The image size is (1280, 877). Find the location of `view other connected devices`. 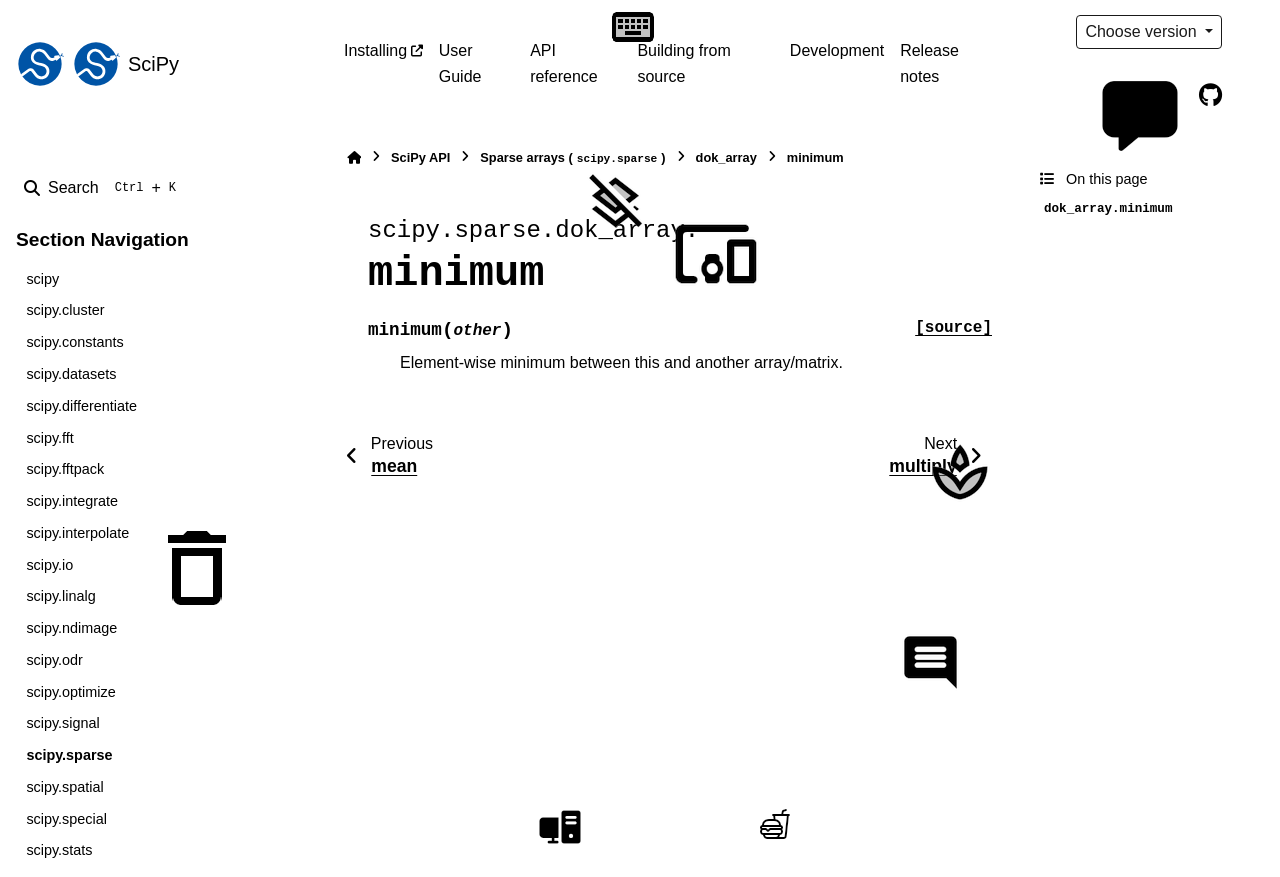

view other connected devices is located at coordinates (716, 254).